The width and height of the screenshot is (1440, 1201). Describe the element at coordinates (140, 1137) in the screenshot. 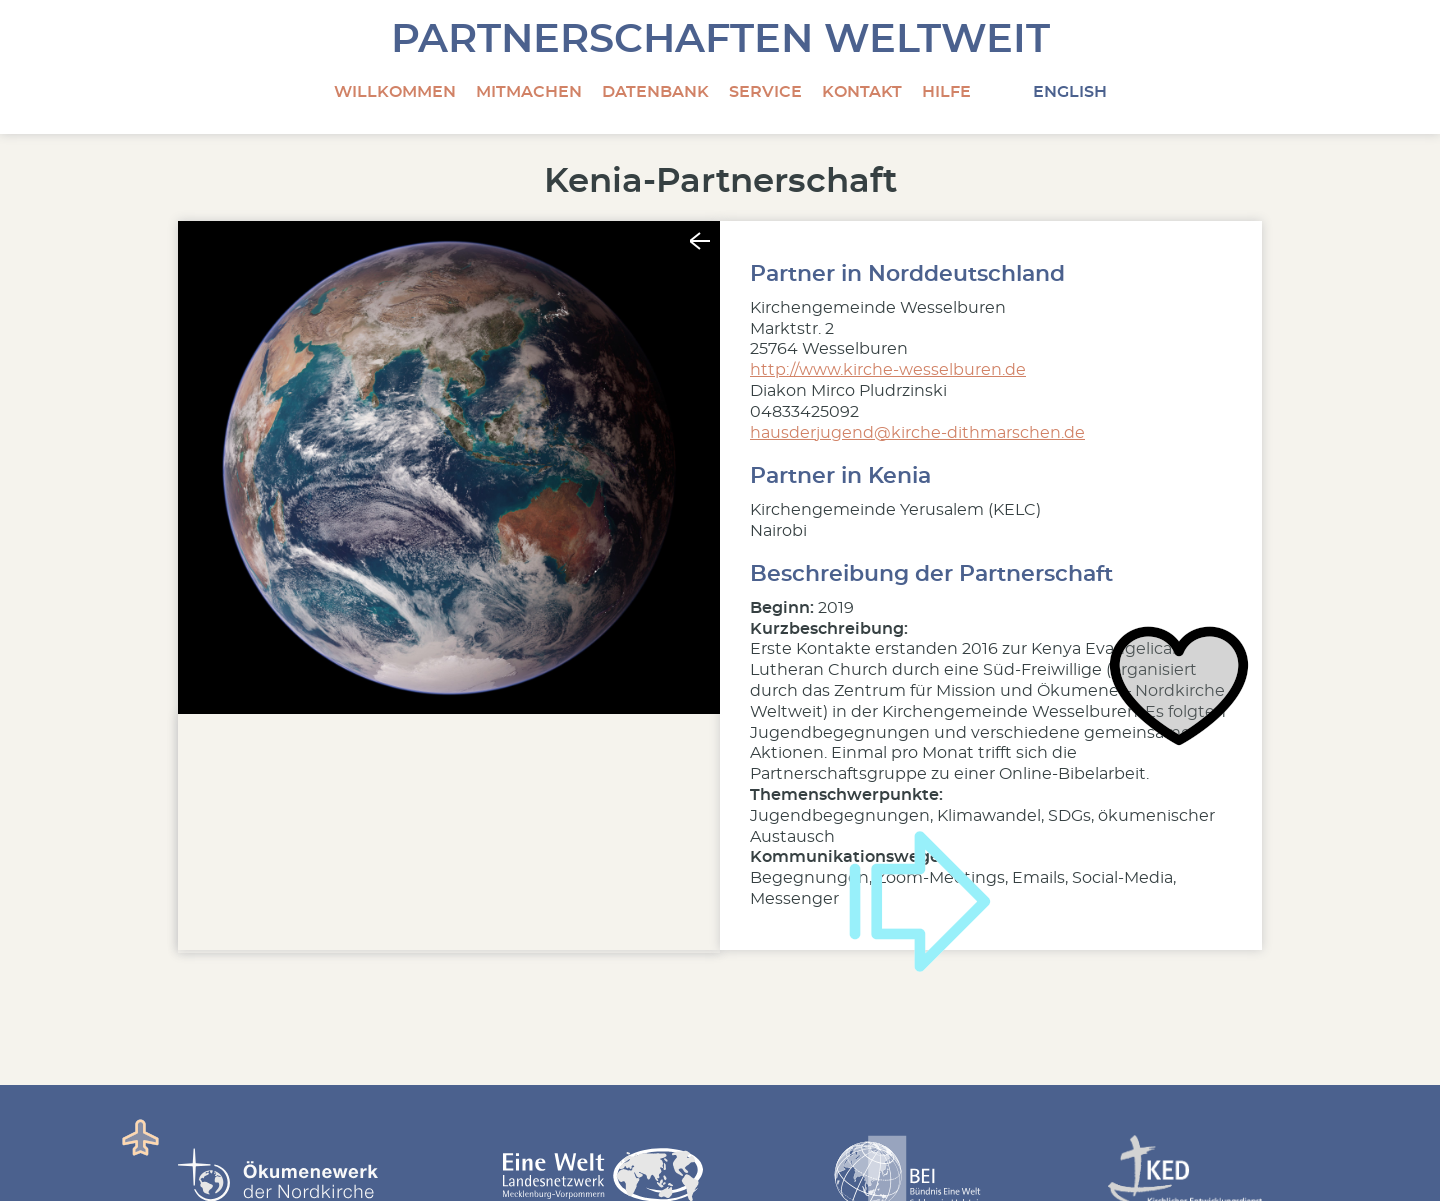

I see `enable airplane mode` at that location.